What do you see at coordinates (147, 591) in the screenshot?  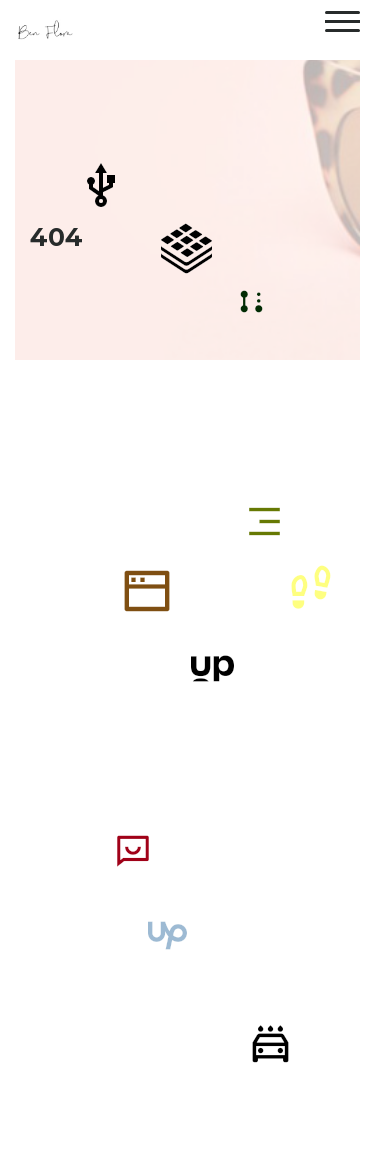 I see `open a new browser window` at bounding box center [147, 591].